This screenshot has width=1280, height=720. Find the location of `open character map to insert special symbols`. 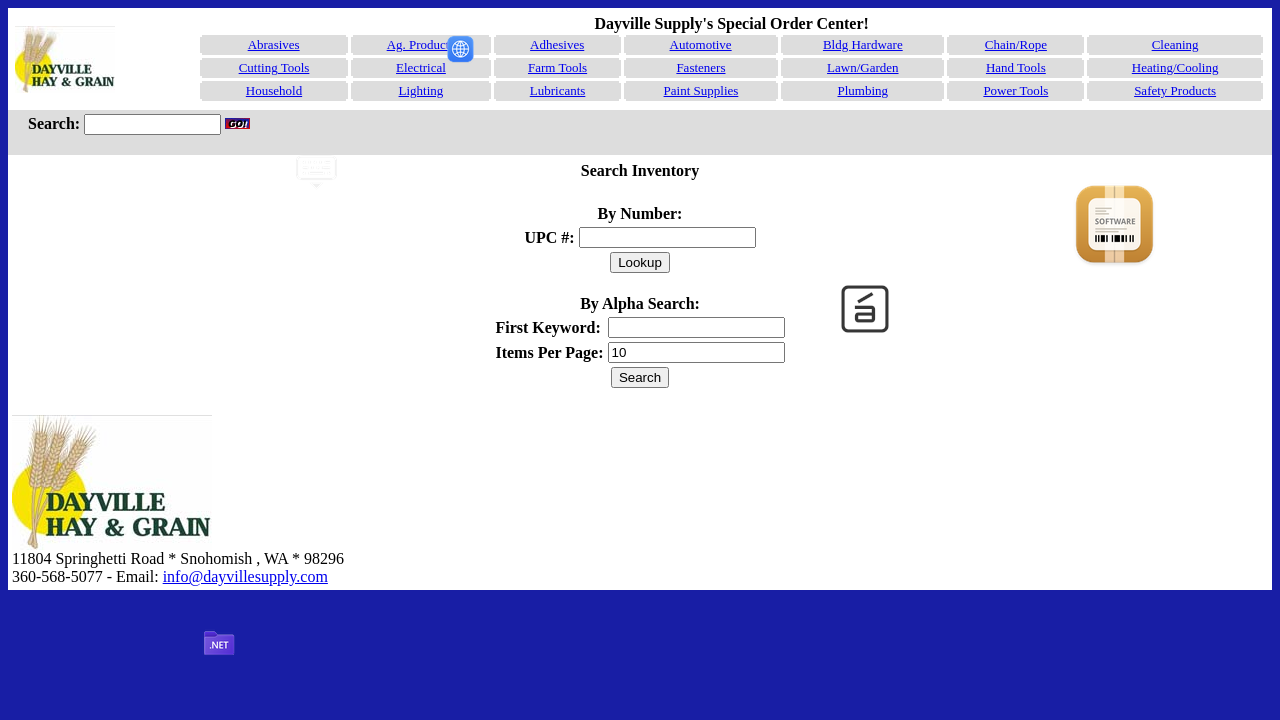

open character map to insert special symbols is located at coordinates (865, 309).